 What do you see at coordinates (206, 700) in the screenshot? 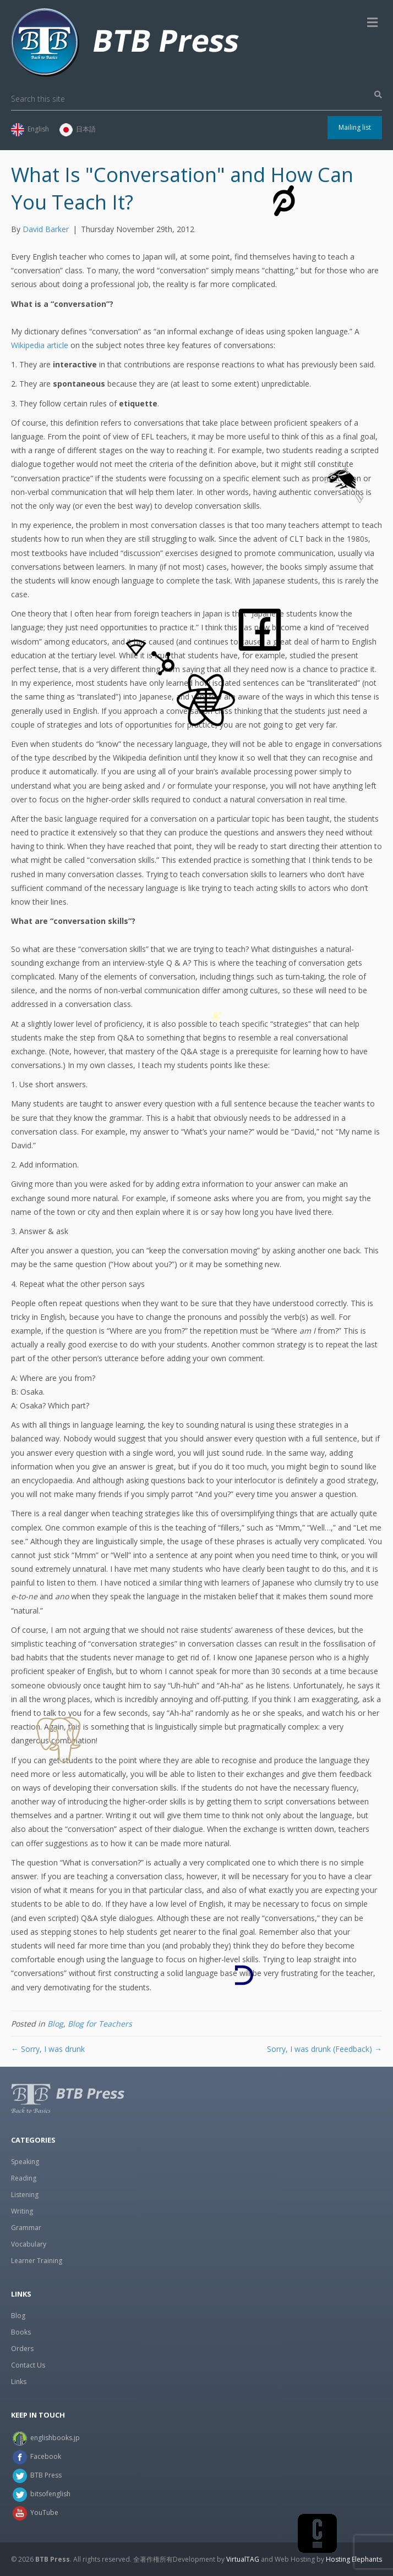
I see `react table library logo` at bounding box center [206, 700].